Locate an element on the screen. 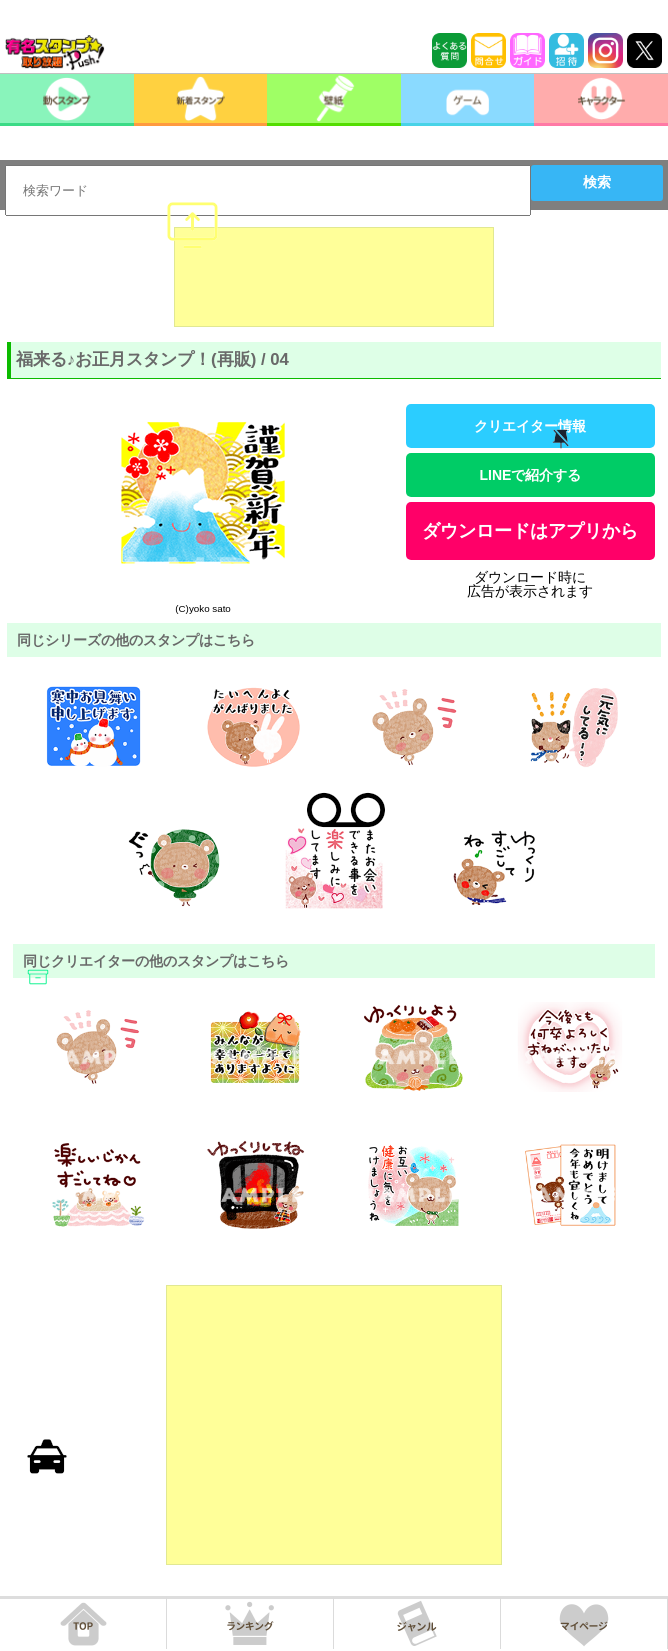  unpin this item is located at coordinates (561, 438).